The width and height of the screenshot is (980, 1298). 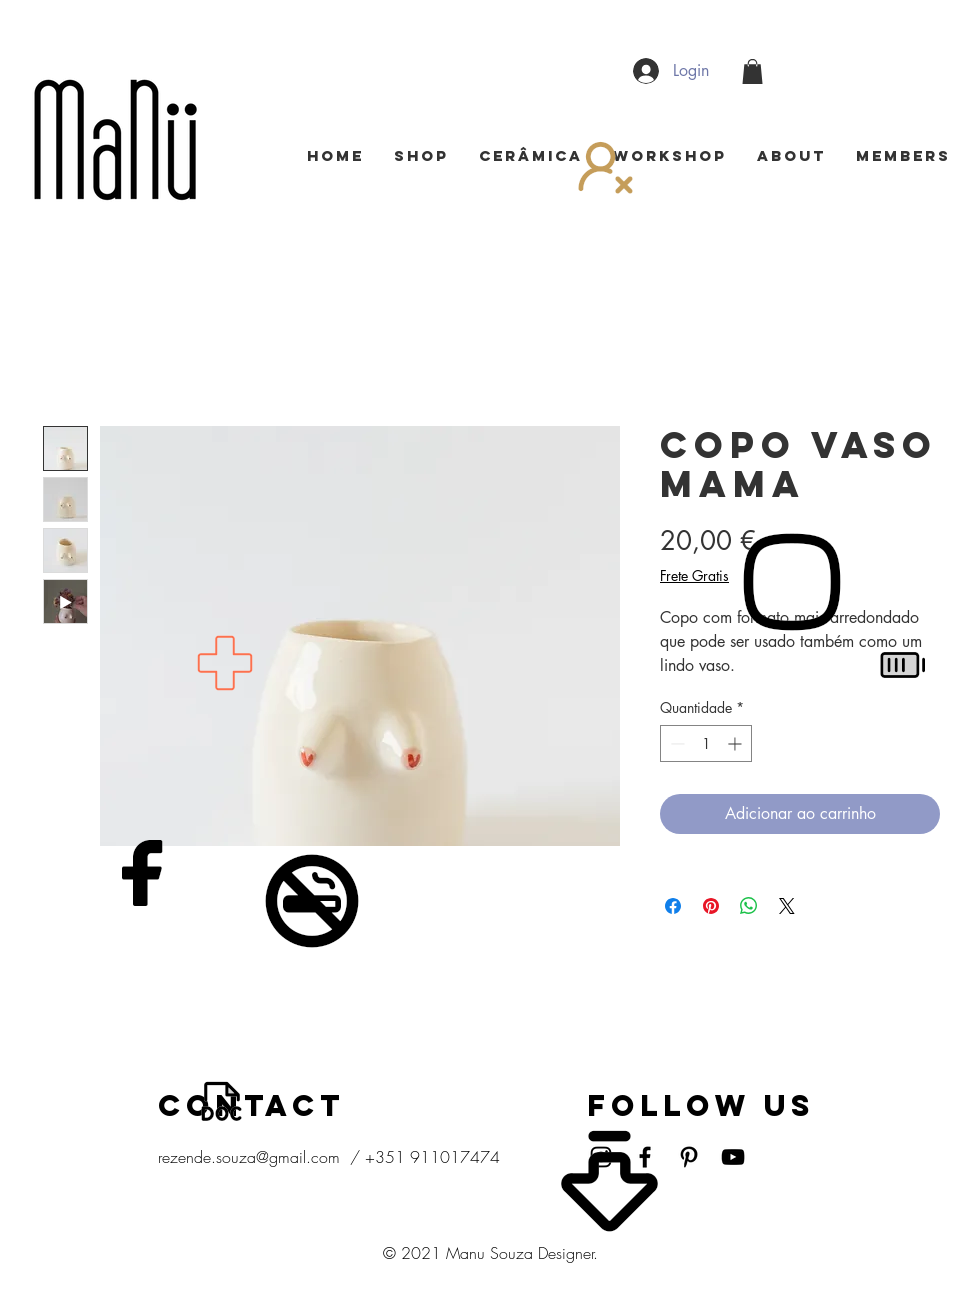 I want to click on indicates a no smoking zone or area, so click(x=312, y=901).